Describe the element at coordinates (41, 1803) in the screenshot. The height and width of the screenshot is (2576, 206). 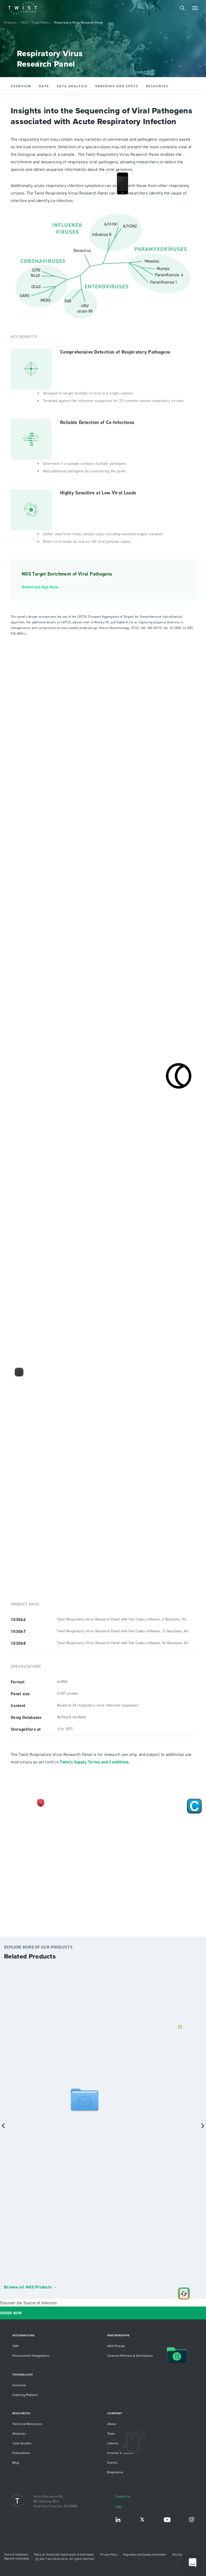
I see `indicates low or weak security status` at that location.